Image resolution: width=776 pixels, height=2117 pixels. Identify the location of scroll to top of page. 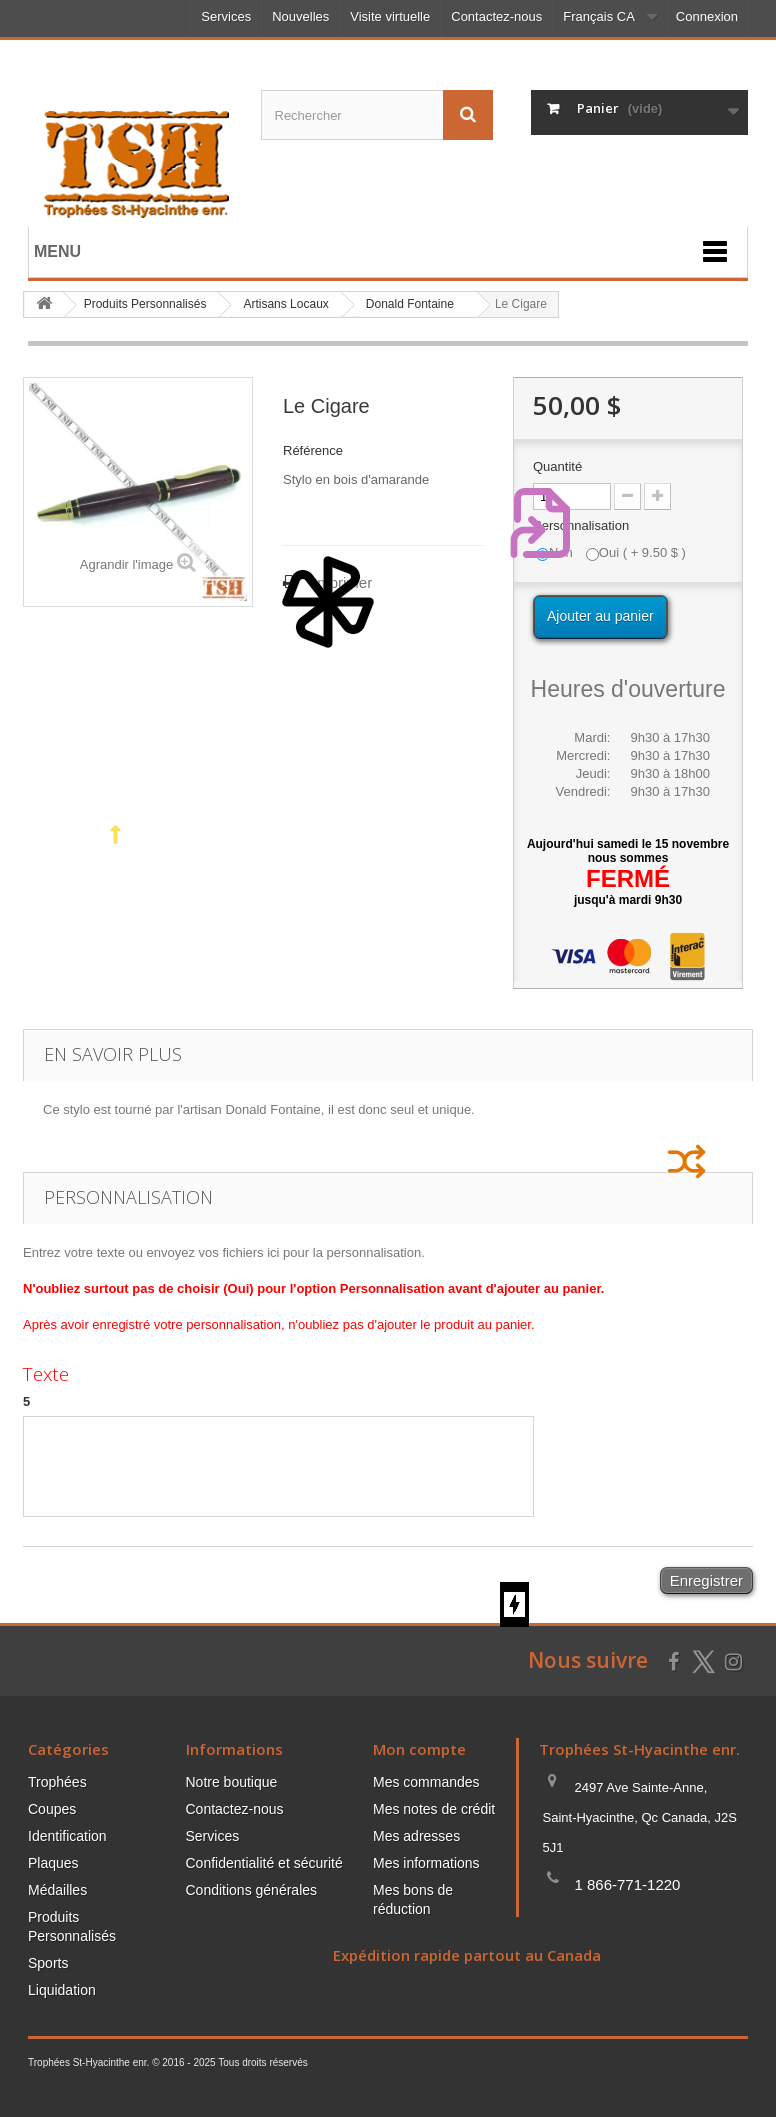
(115, 834).